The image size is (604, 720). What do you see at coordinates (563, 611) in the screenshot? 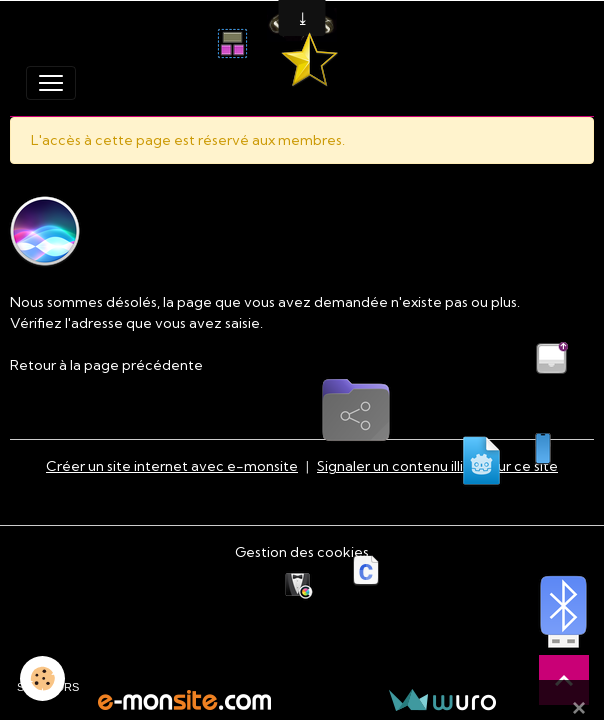
I see `manage bluetooth device connections` at bounding box center [563, 611].